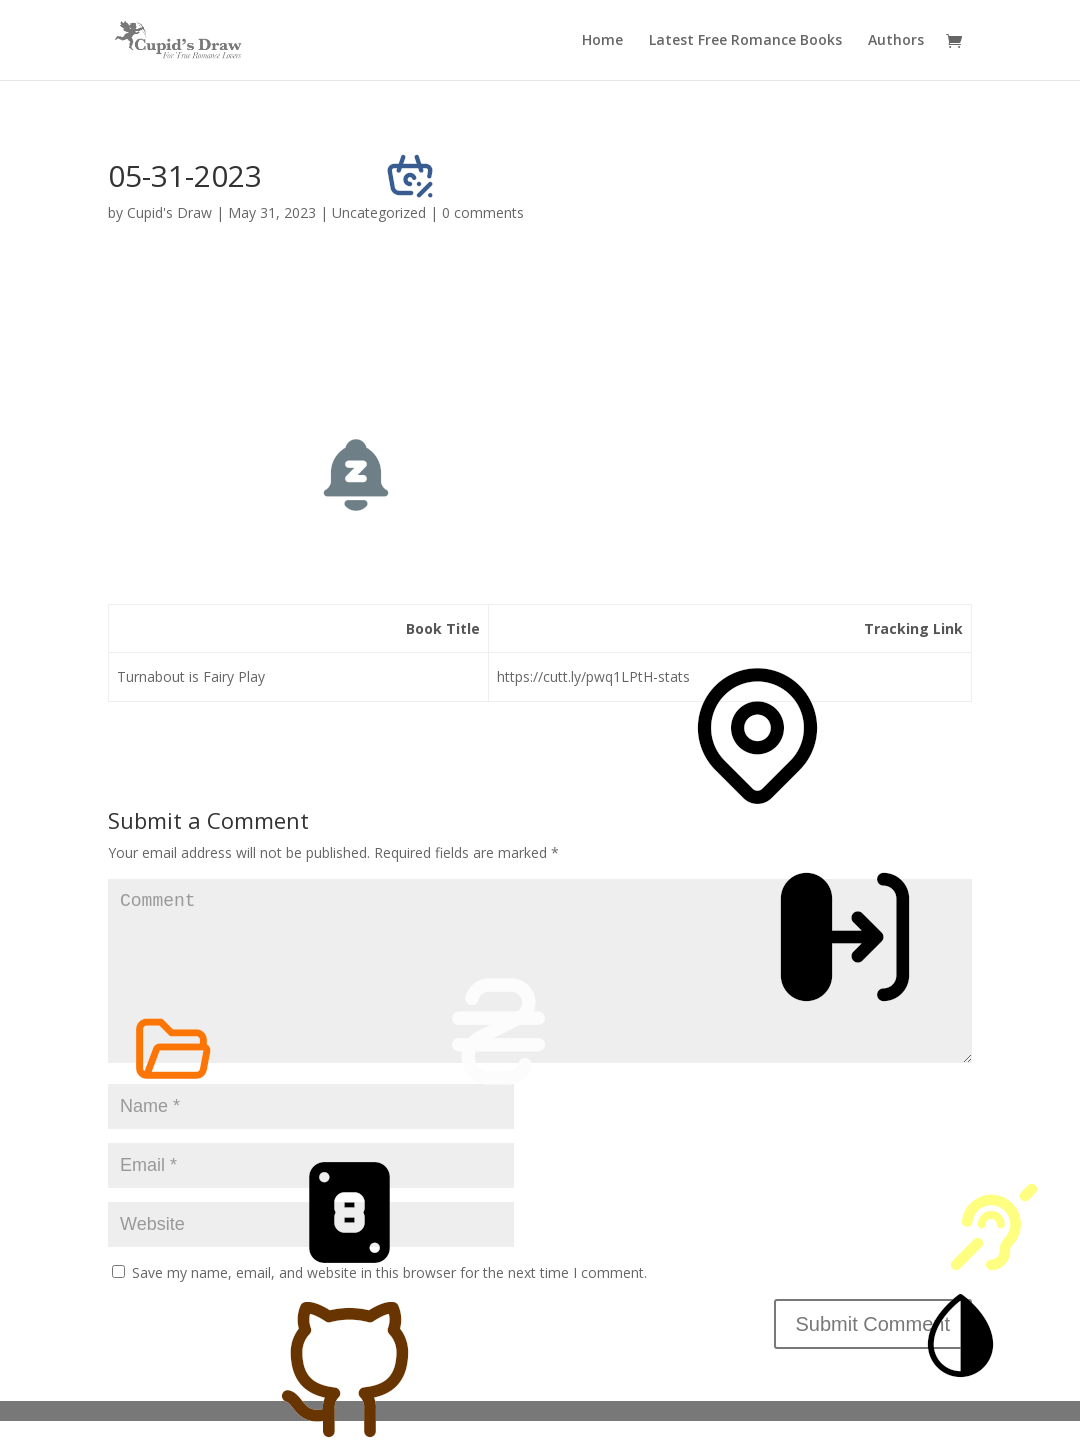 The width and height of the screenshot is (1080, 1453). I want to click on indicates deaf or hard of hearing accessibility option, so click(994, 1227).